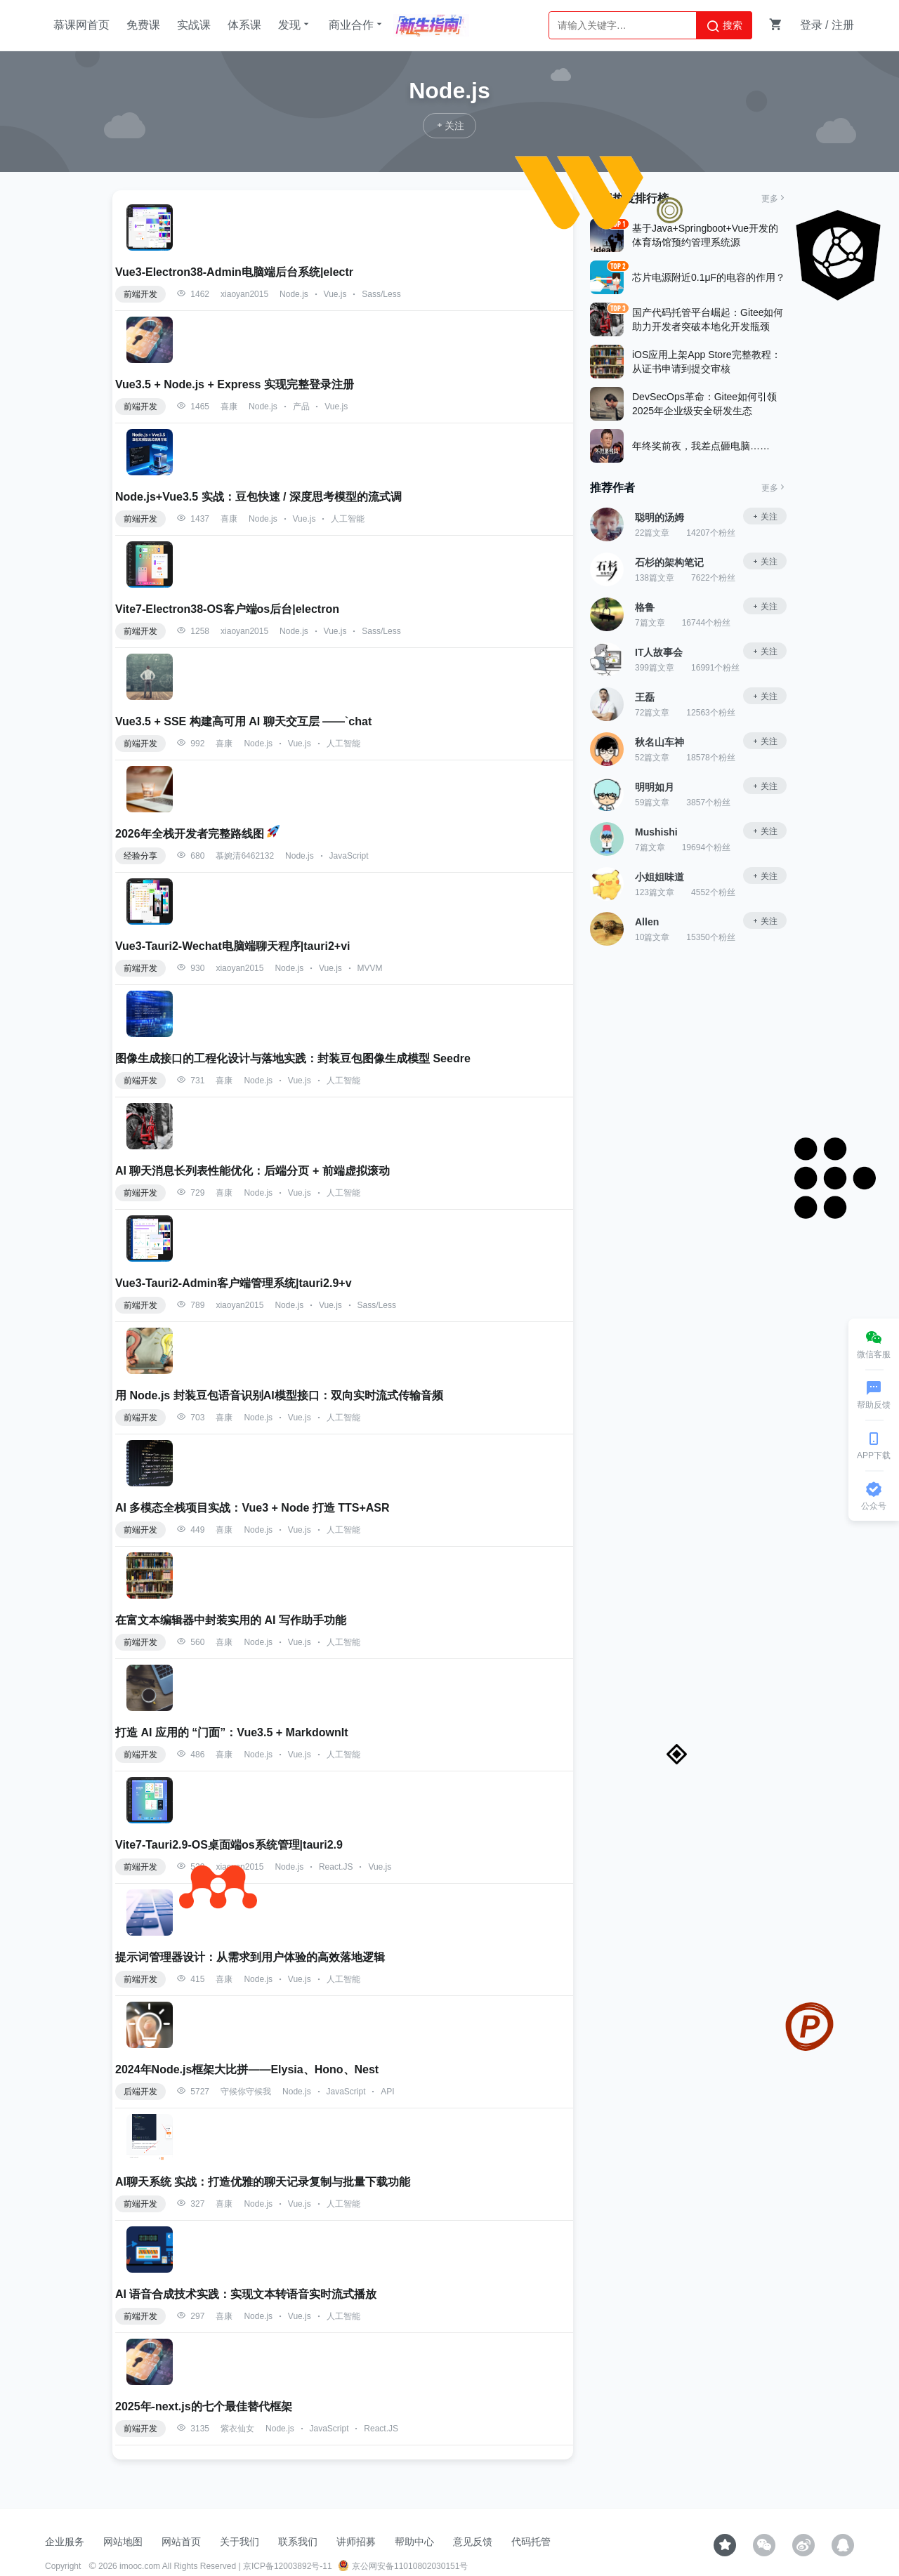  Describe the element at coordinates (676, 1754) in the screenshot. I see `google nearby sharing feature` at that location.